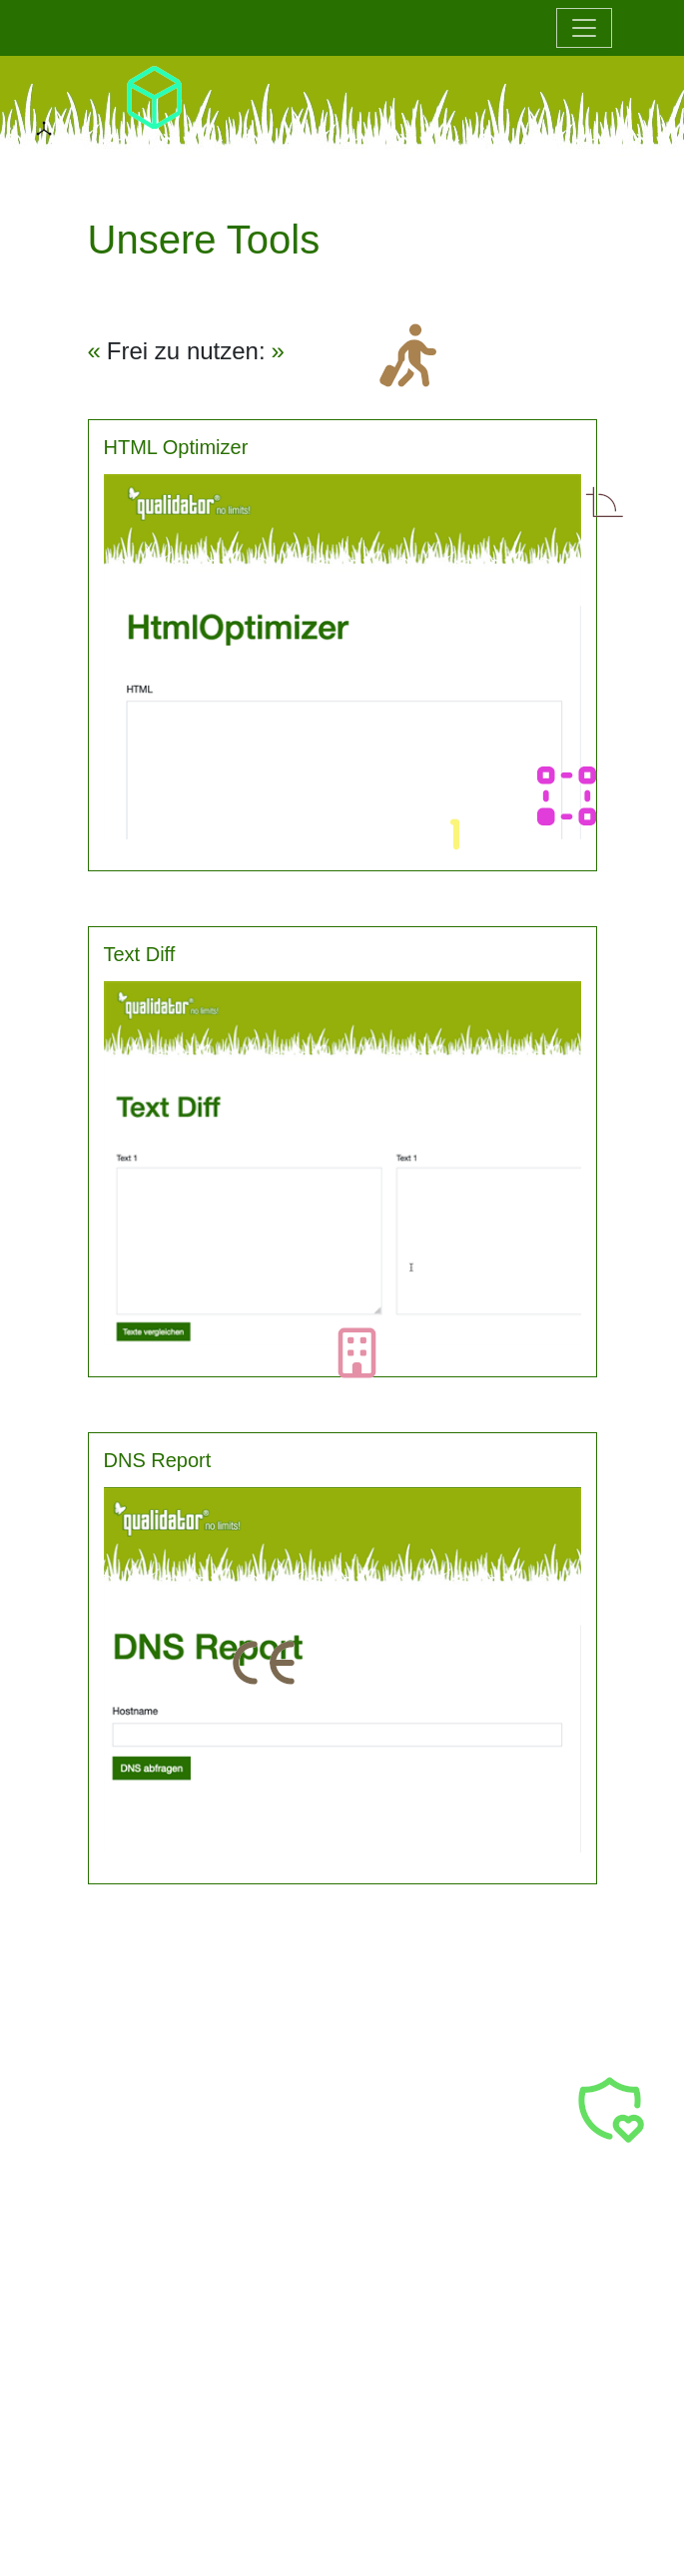 The width and height of the screenshot is (684, 2576). I want to click on measure or adjust angle in a design tool, so click(603, 504).